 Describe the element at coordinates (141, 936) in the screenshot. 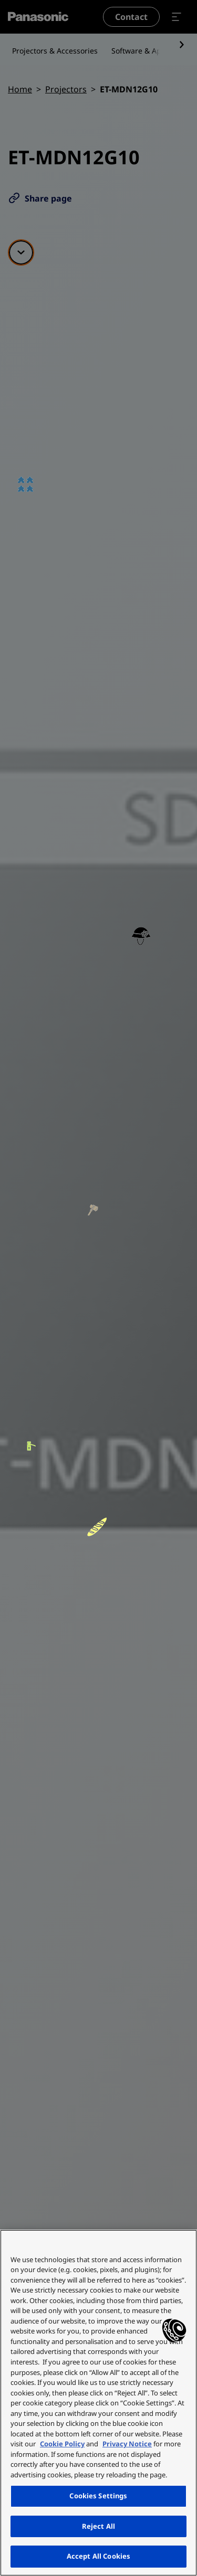

I see `select a flower hat accessory for your character` at that location.